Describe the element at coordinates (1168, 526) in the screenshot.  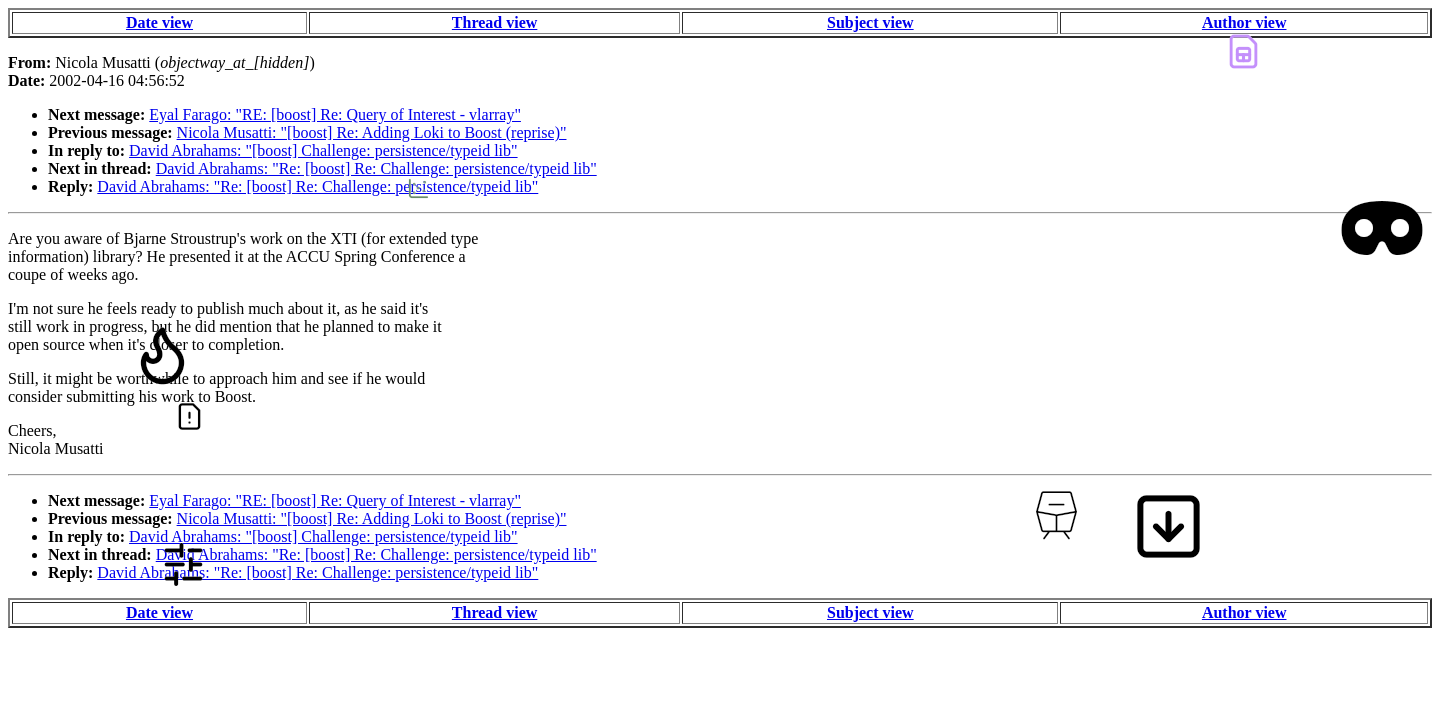
I see `download file or content` at that location.